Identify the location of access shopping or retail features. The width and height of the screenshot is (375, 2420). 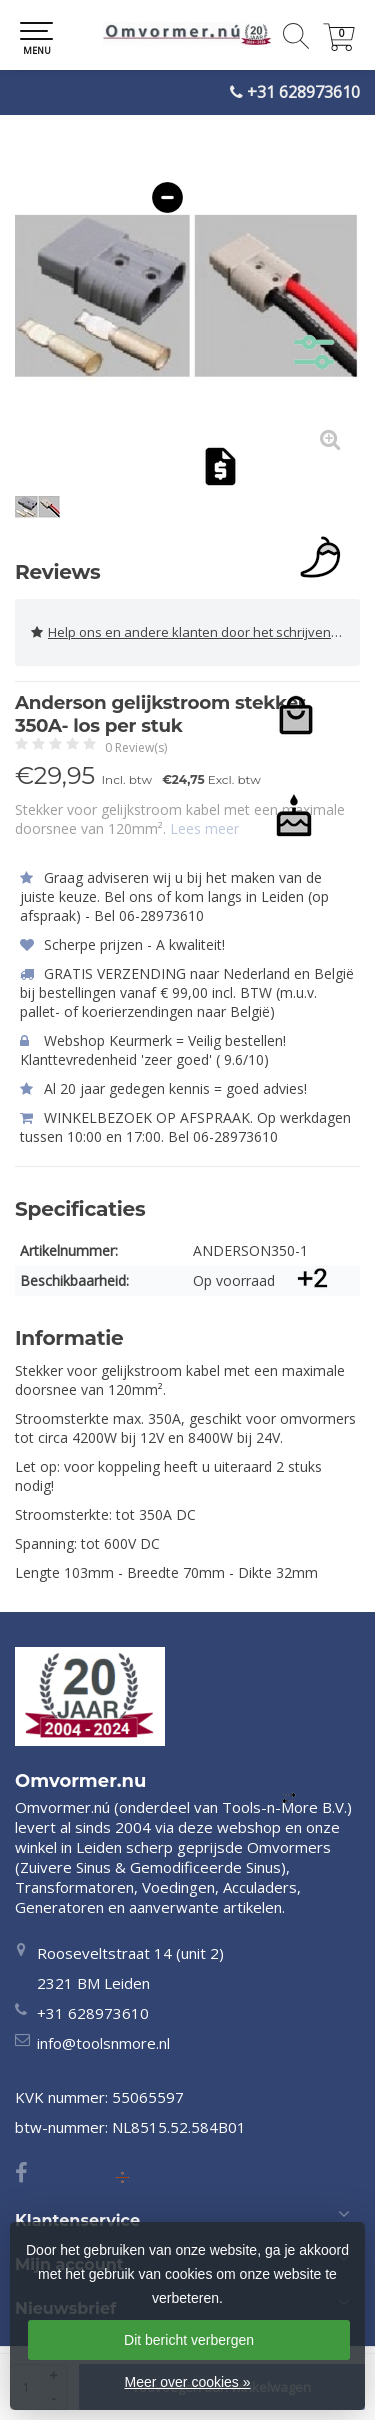
(296, 716).